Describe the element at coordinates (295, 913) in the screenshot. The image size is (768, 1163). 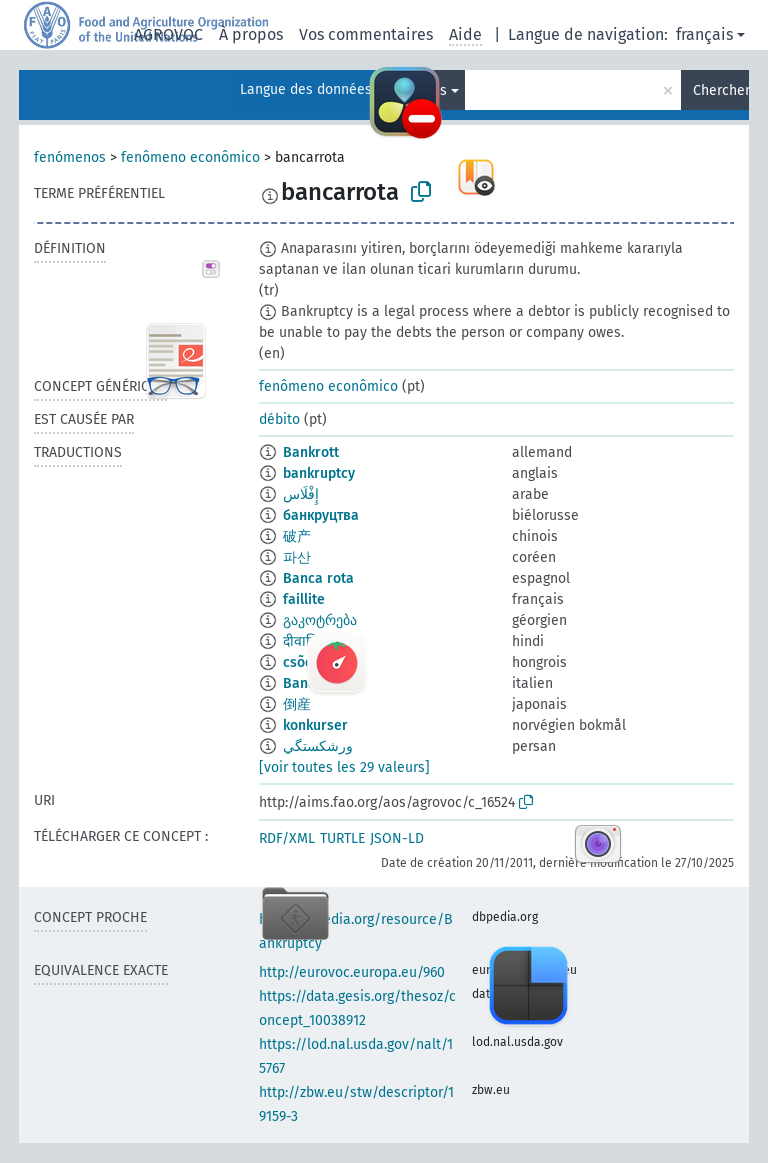
I see `access public or shared folder` at that location.